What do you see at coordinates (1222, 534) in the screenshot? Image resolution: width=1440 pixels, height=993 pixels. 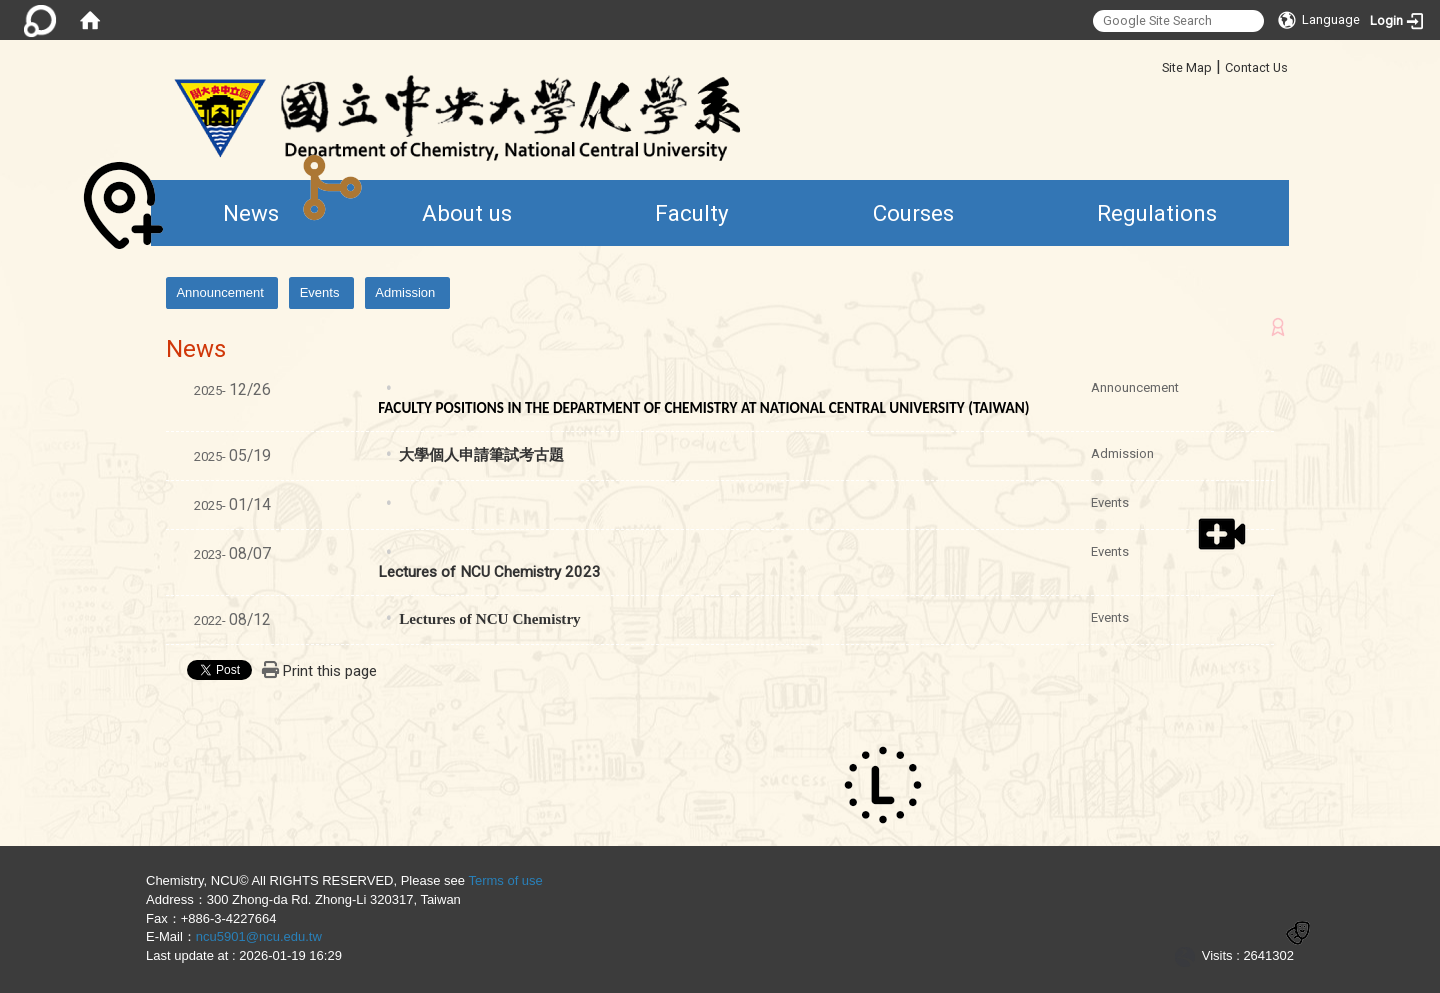 I see `start a new video call` at bounding box center [1222, 534].